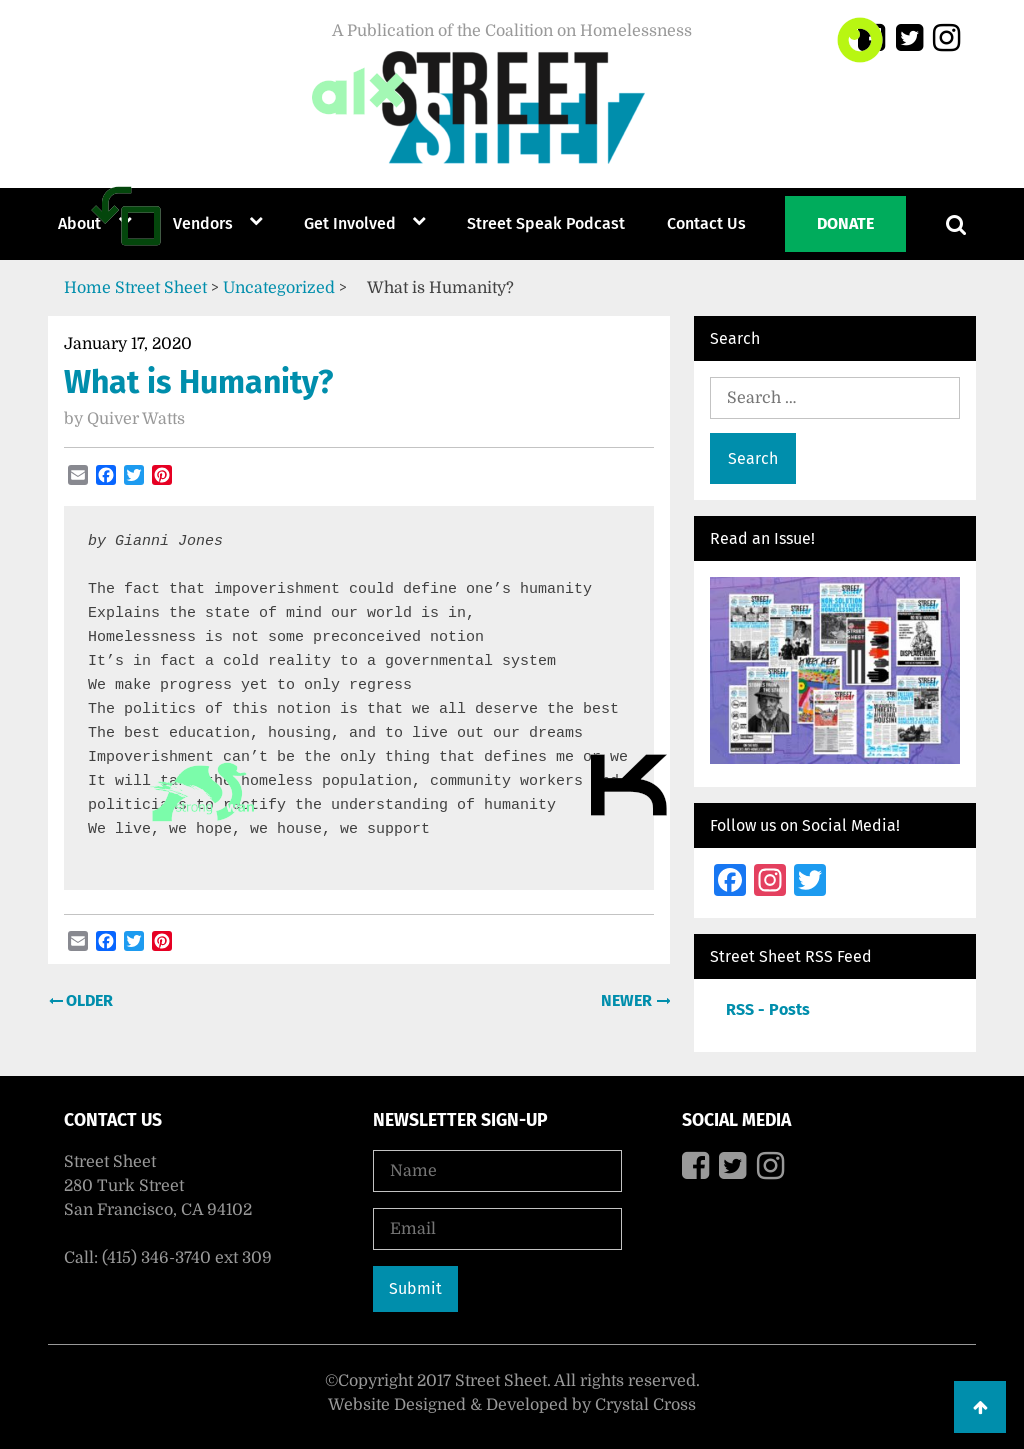 This screenshot has height=1449, width=1024. I want to click on keenetic brand logo, so click(629, 785).